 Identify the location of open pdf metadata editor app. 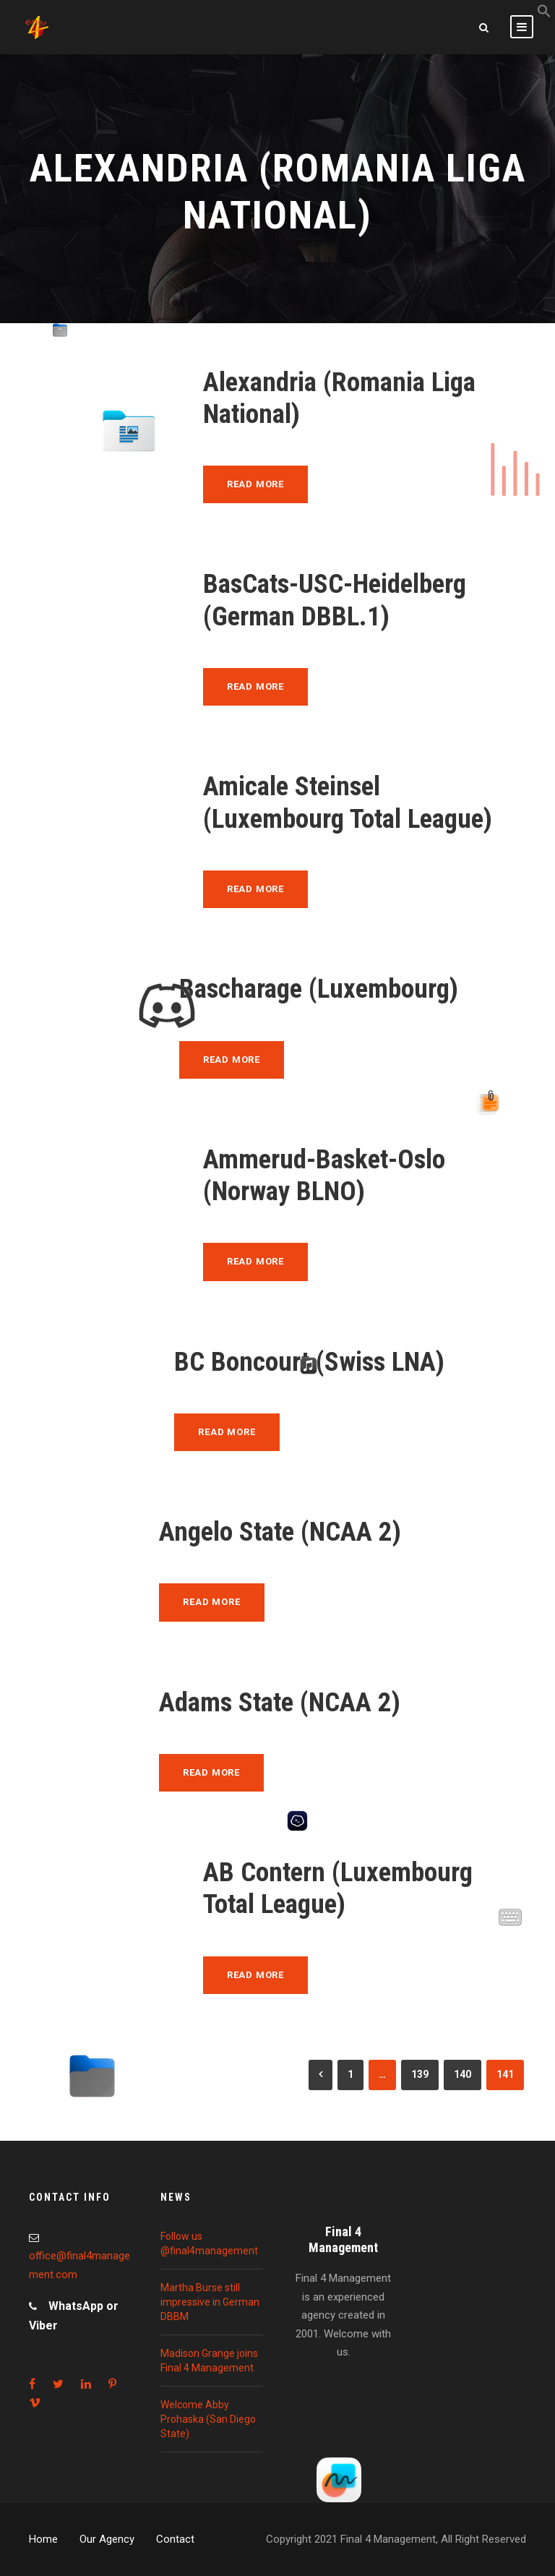
(487, 1103).